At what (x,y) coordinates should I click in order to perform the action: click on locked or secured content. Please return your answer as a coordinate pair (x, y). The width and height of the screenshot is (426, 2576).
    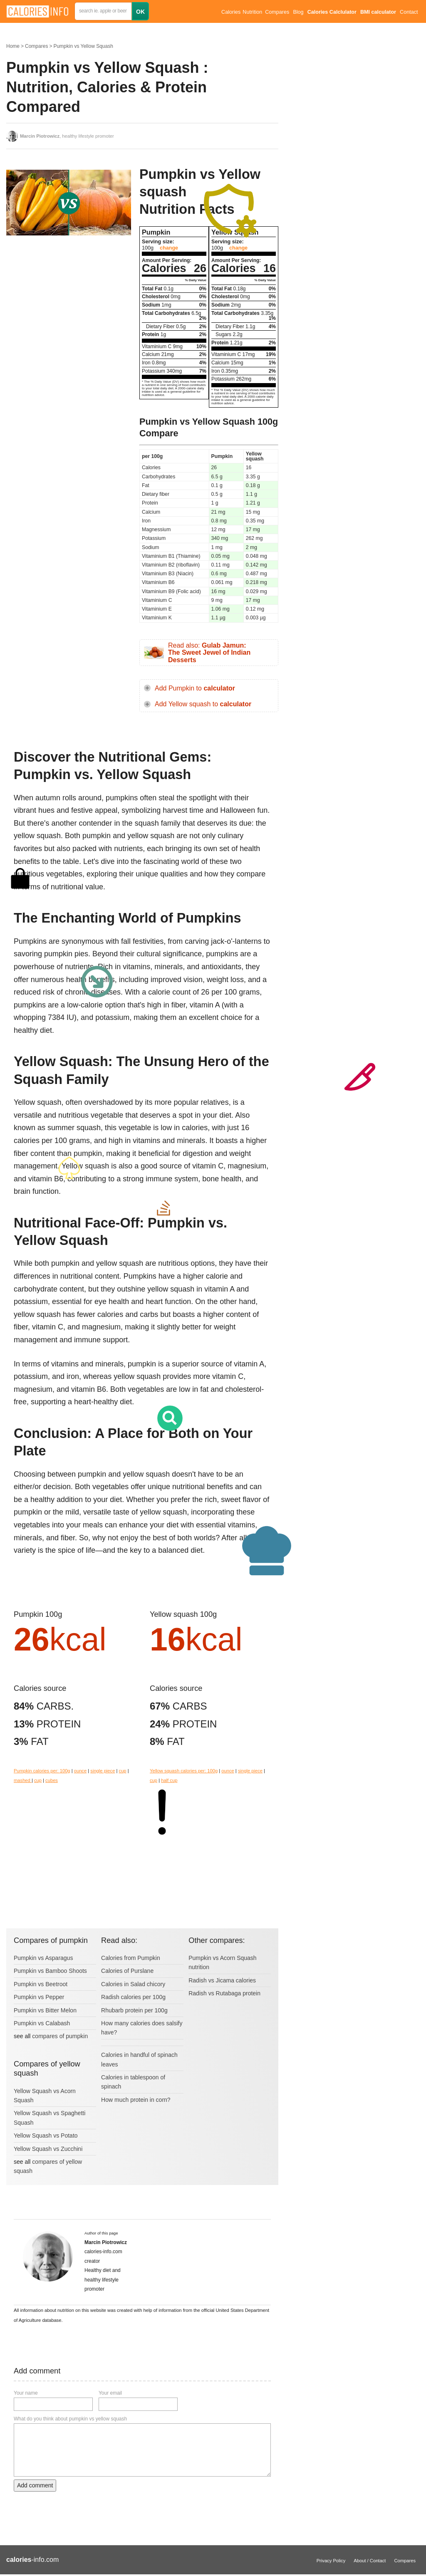
    Looking at the image, I should click on (20, 879).